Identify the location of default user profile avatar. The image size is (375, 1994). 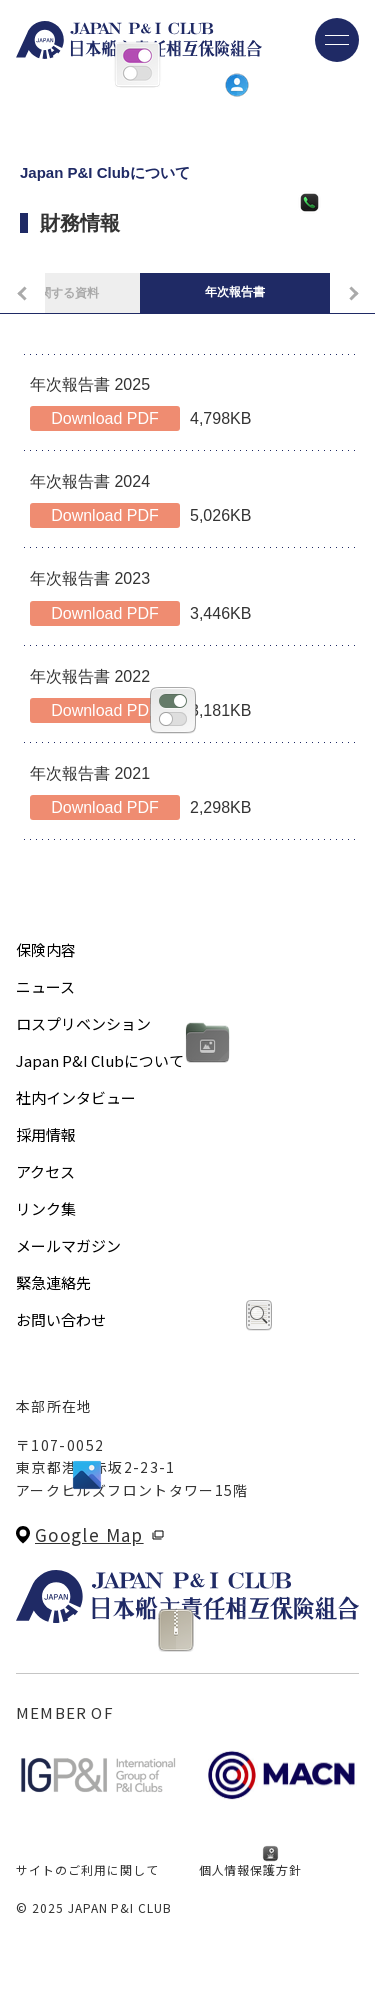
(237, 85).